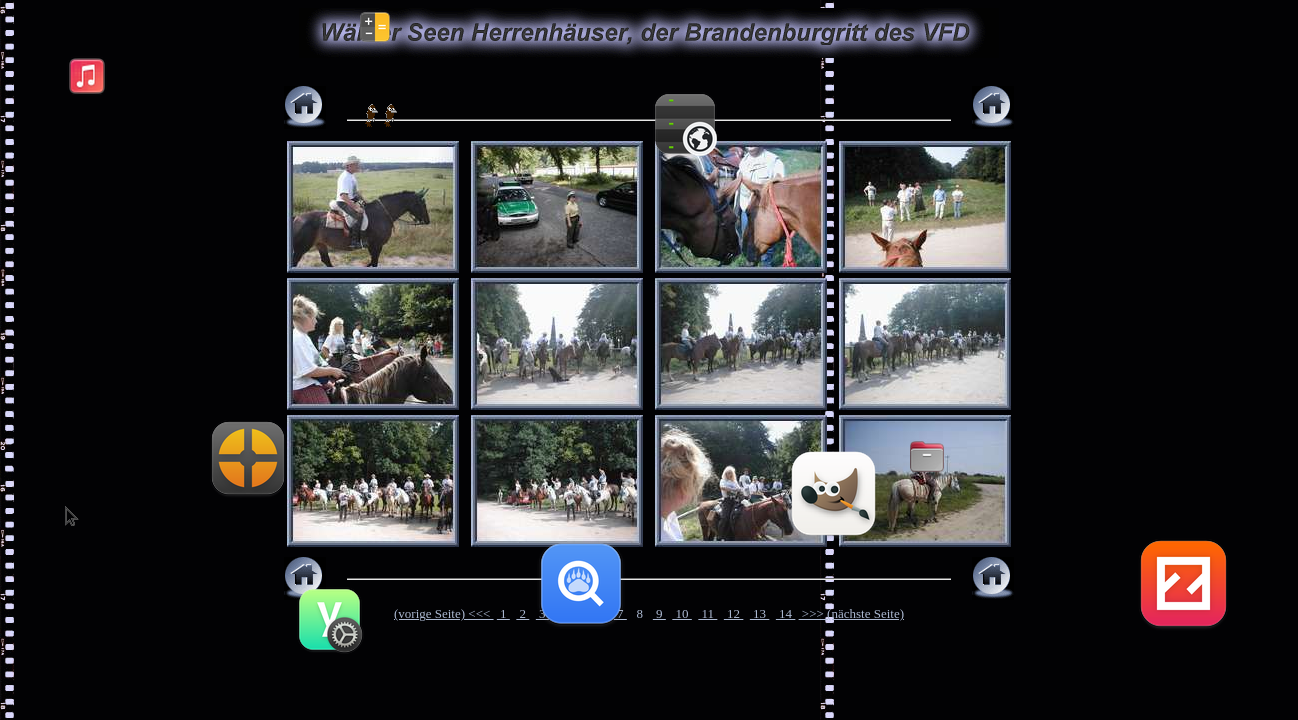 The height and width of the screenshot is (720, 1298). I want to click on open the file manager application, so click(927, 456).